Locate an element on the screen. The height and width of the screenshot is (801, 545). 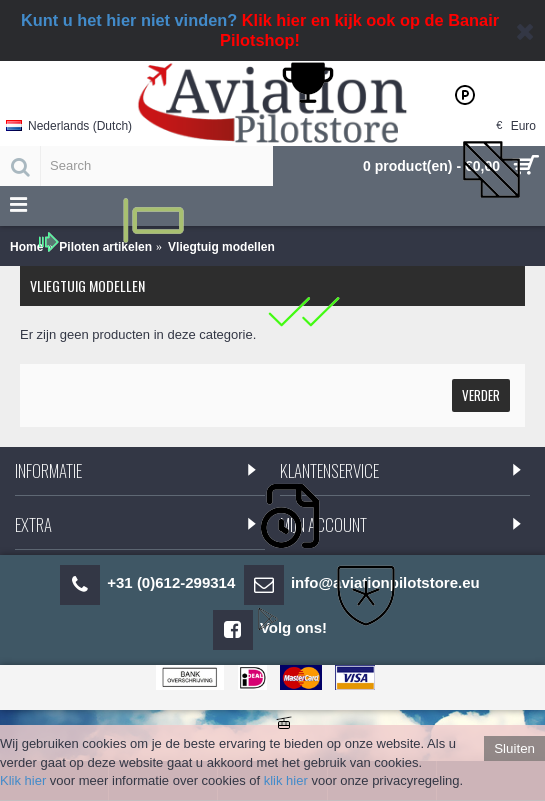
access cable car or gondola transit information is located at coordinates (284, 723).